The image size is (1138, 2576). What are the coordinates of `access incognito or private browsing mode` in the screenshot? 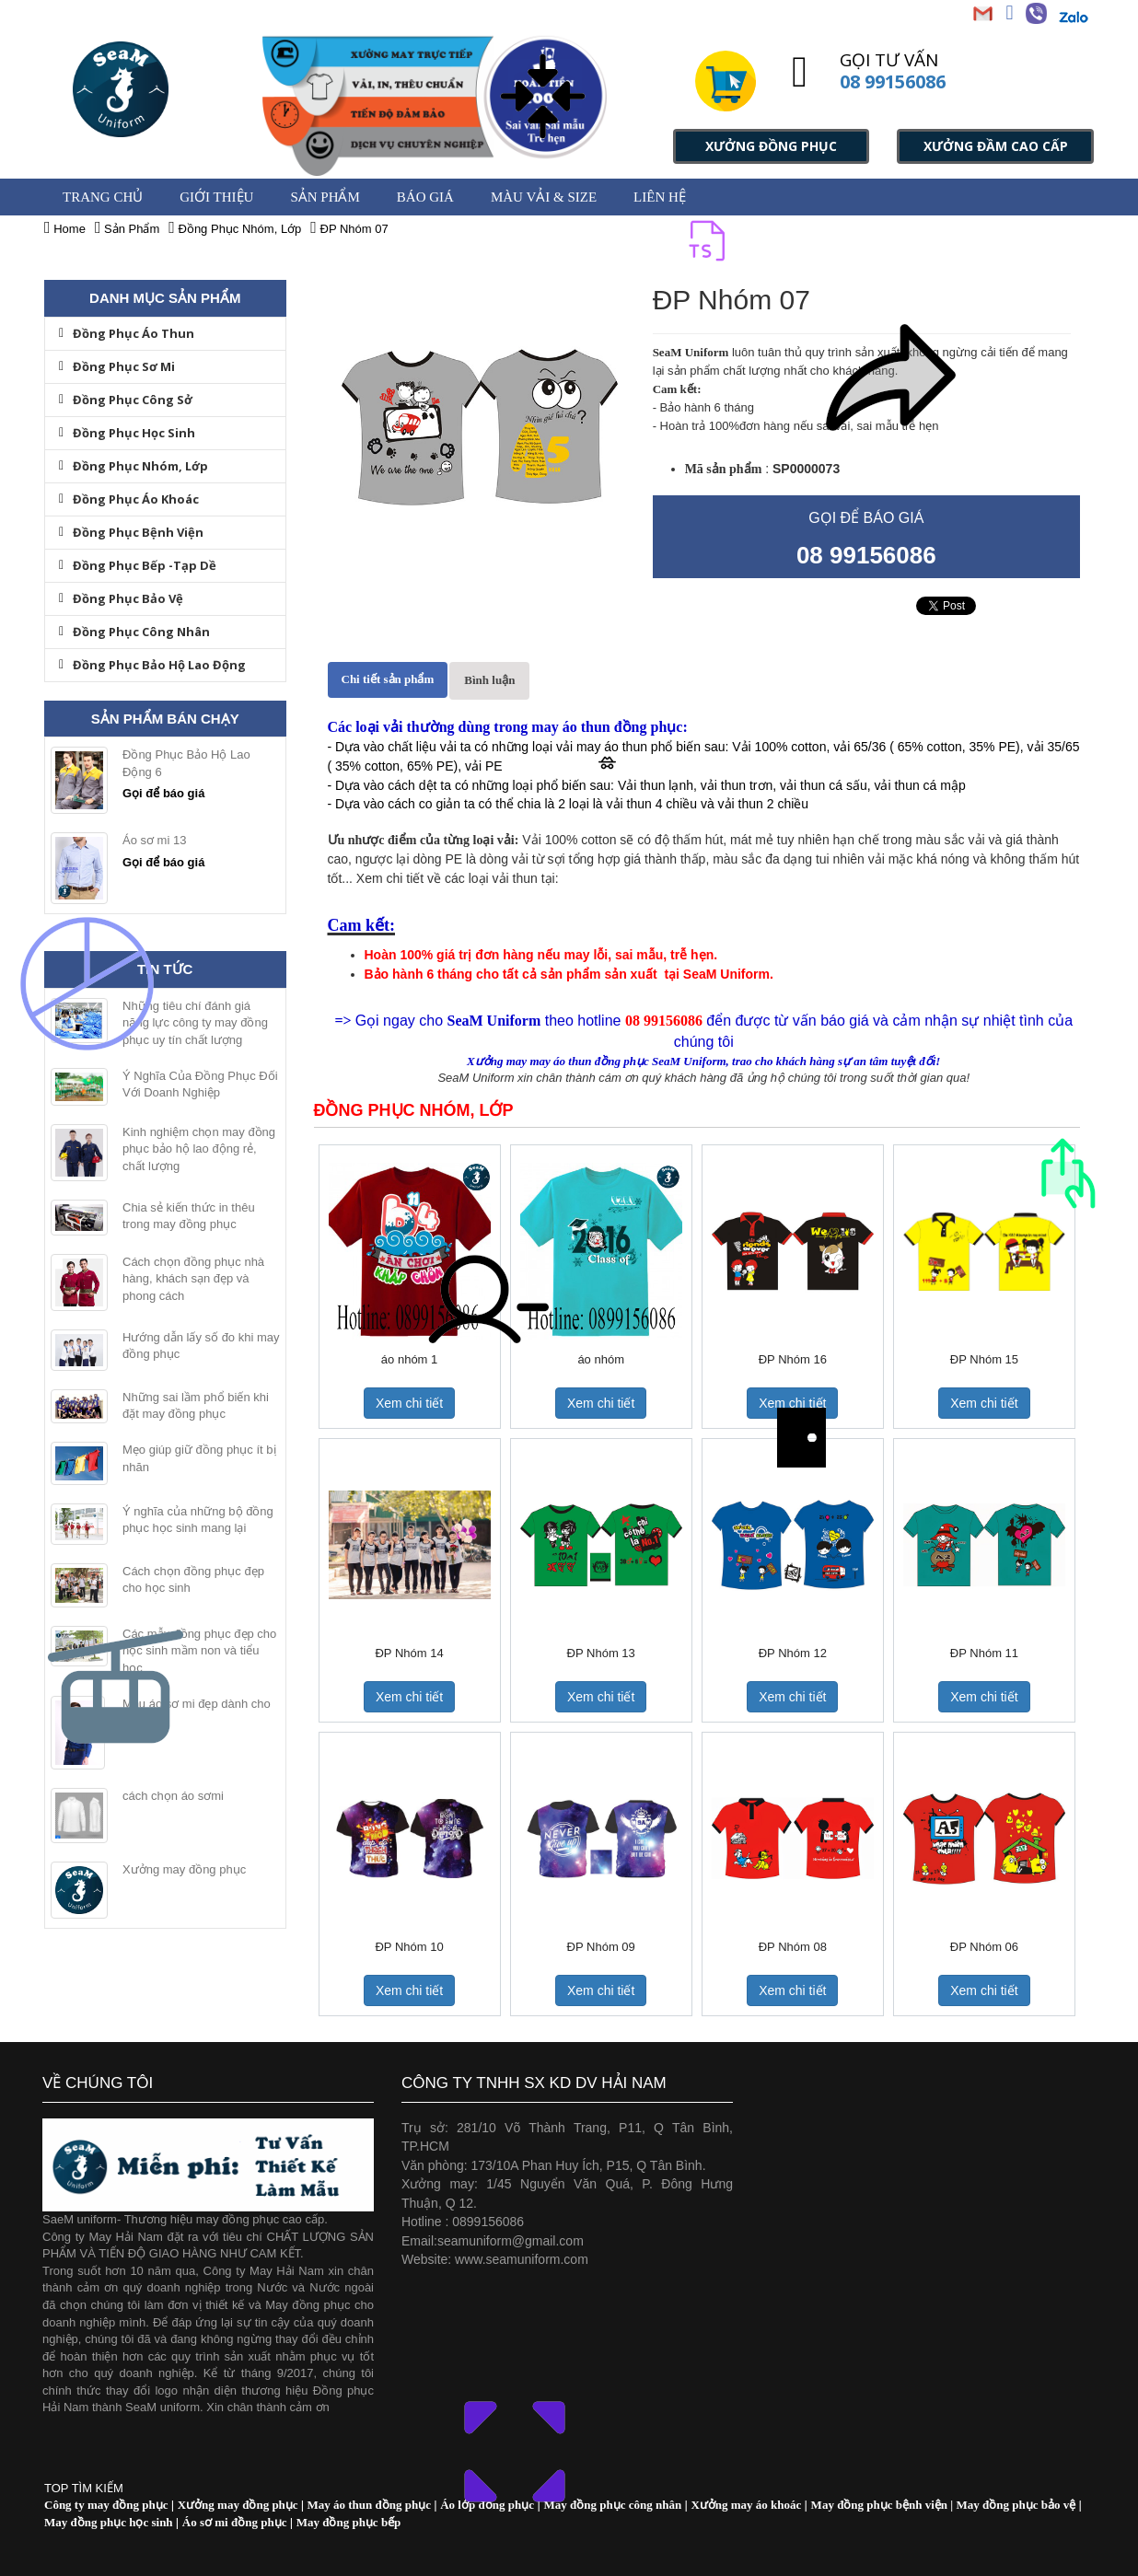 It's located at (607, 762).